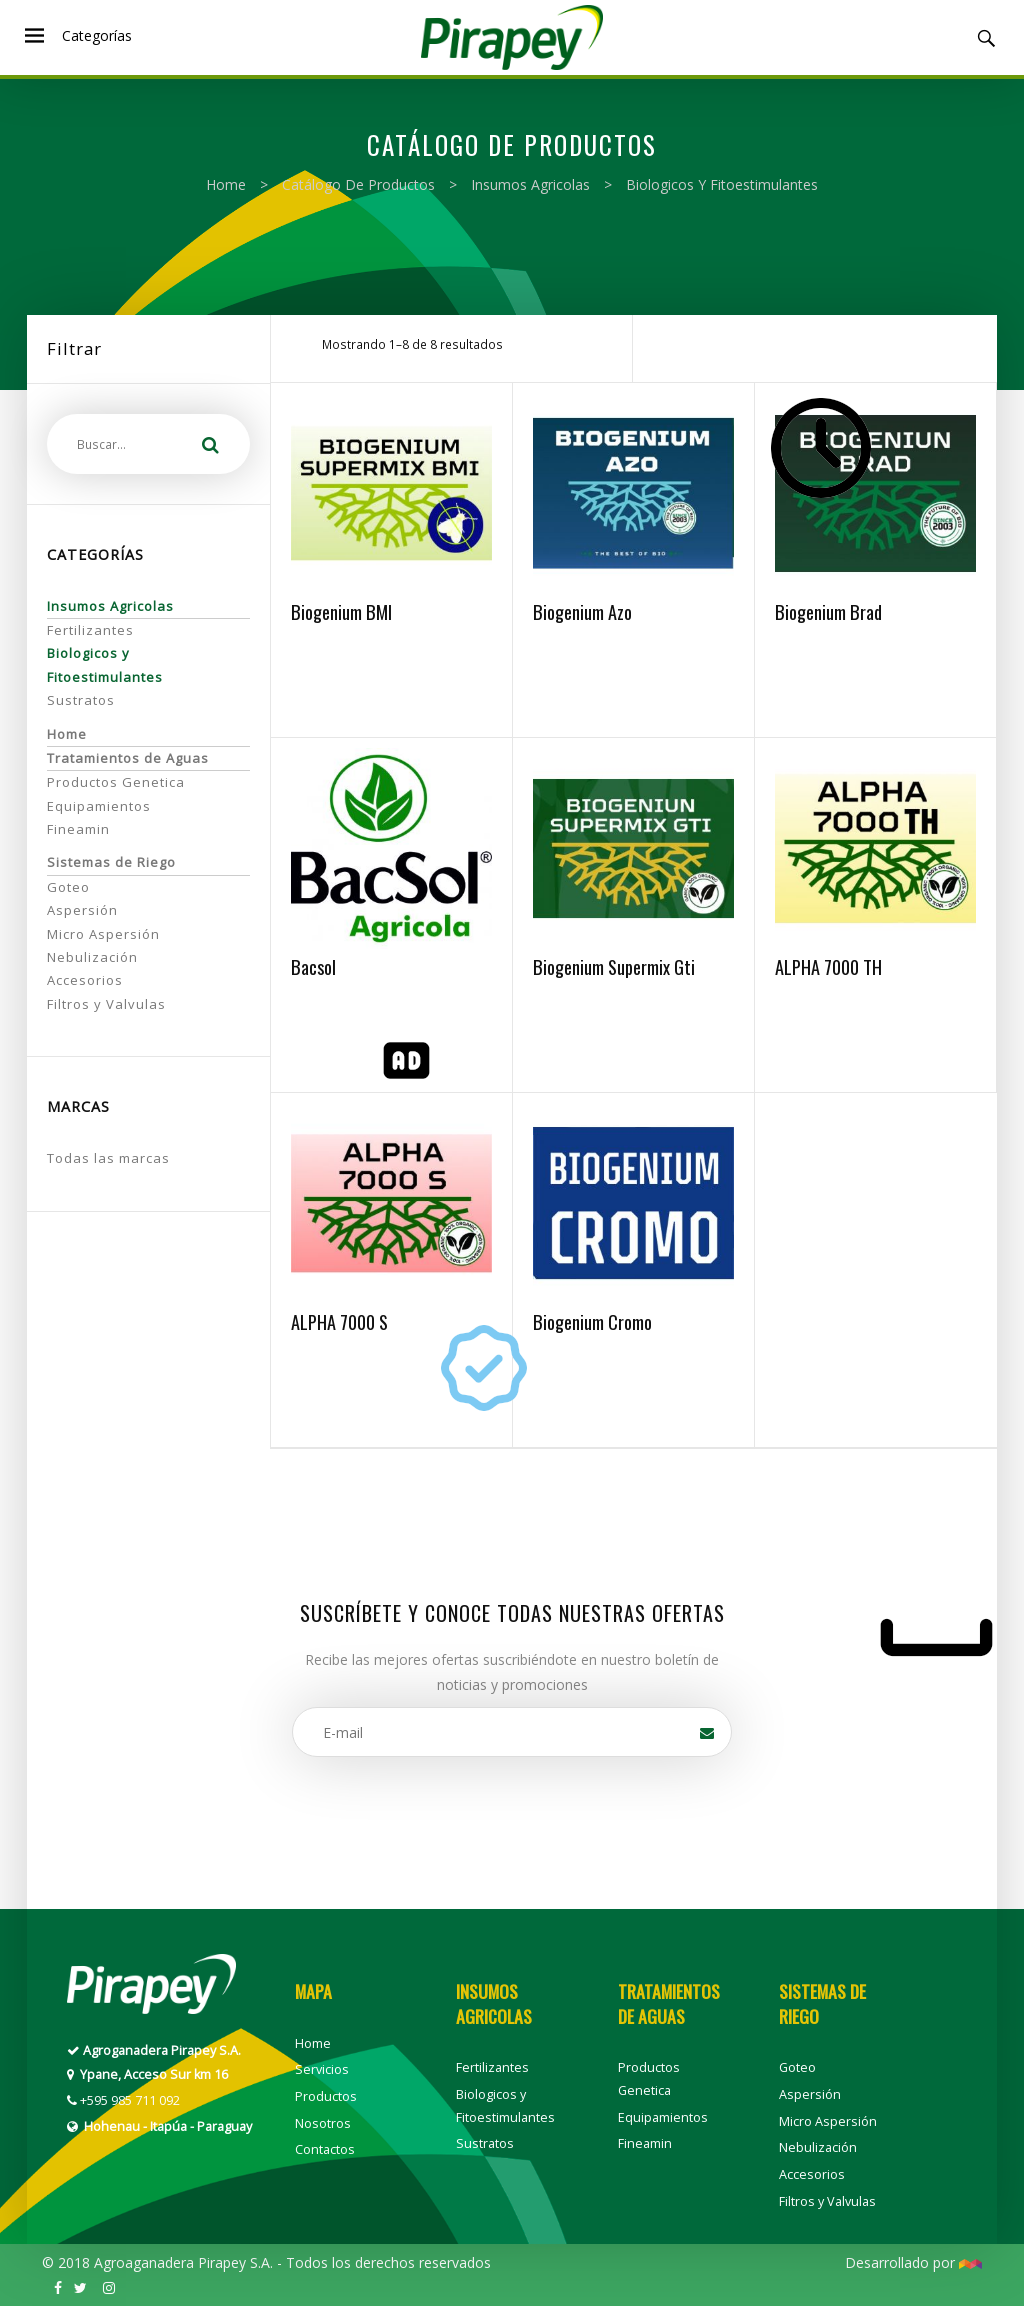 The height and width of the screenshot is (2306, 1024). Describe the element at coordinates (821, 448) in the screenshot. I see `view time or clock settings` at that location.